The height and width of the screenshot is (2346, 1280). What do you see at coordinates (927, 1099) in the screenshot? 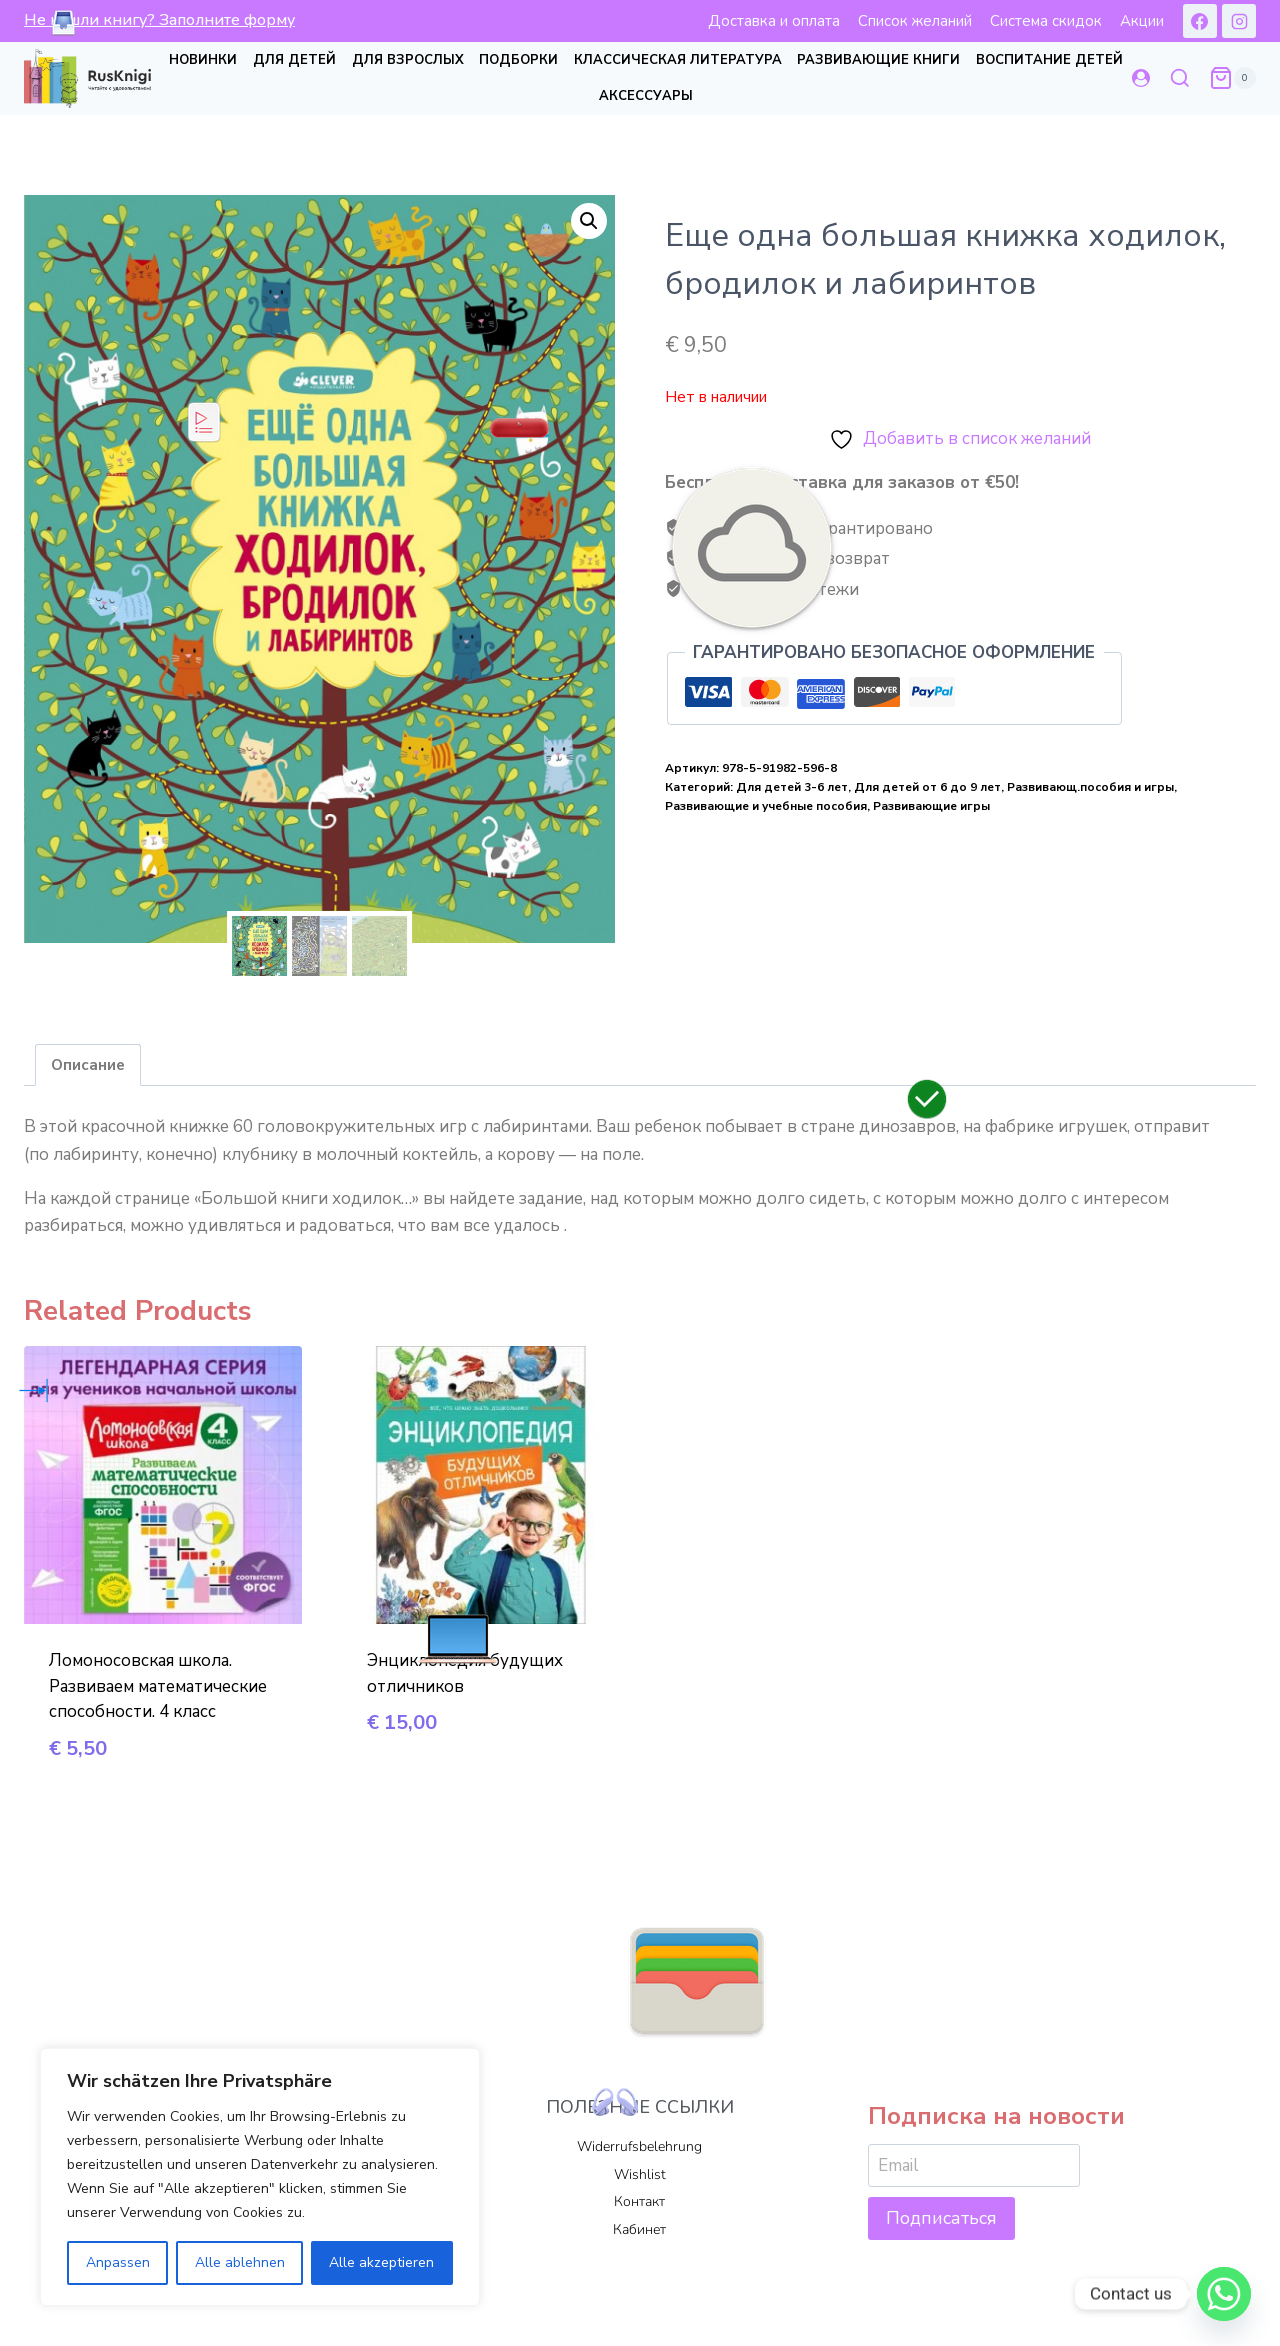
I see `dropbox file sync complete` at bounding box center [927, 1099].